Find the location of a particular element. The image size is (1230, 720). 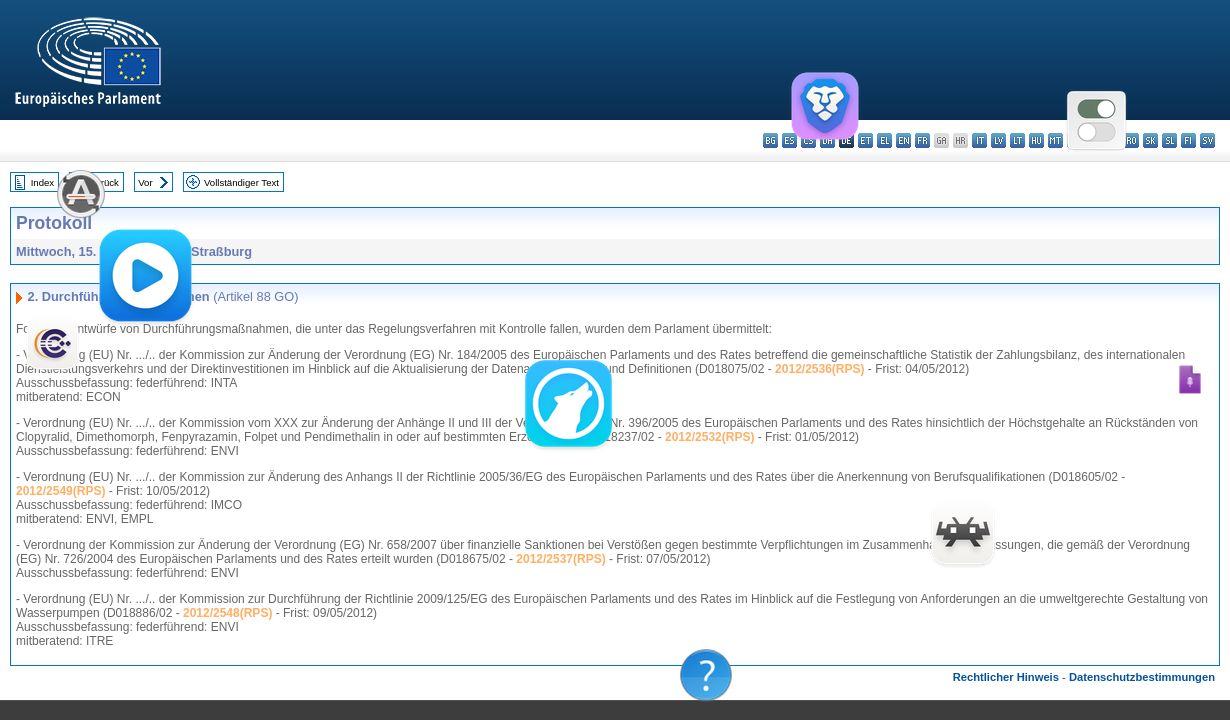

open librewolf browser is located at coordinates (568, 403).